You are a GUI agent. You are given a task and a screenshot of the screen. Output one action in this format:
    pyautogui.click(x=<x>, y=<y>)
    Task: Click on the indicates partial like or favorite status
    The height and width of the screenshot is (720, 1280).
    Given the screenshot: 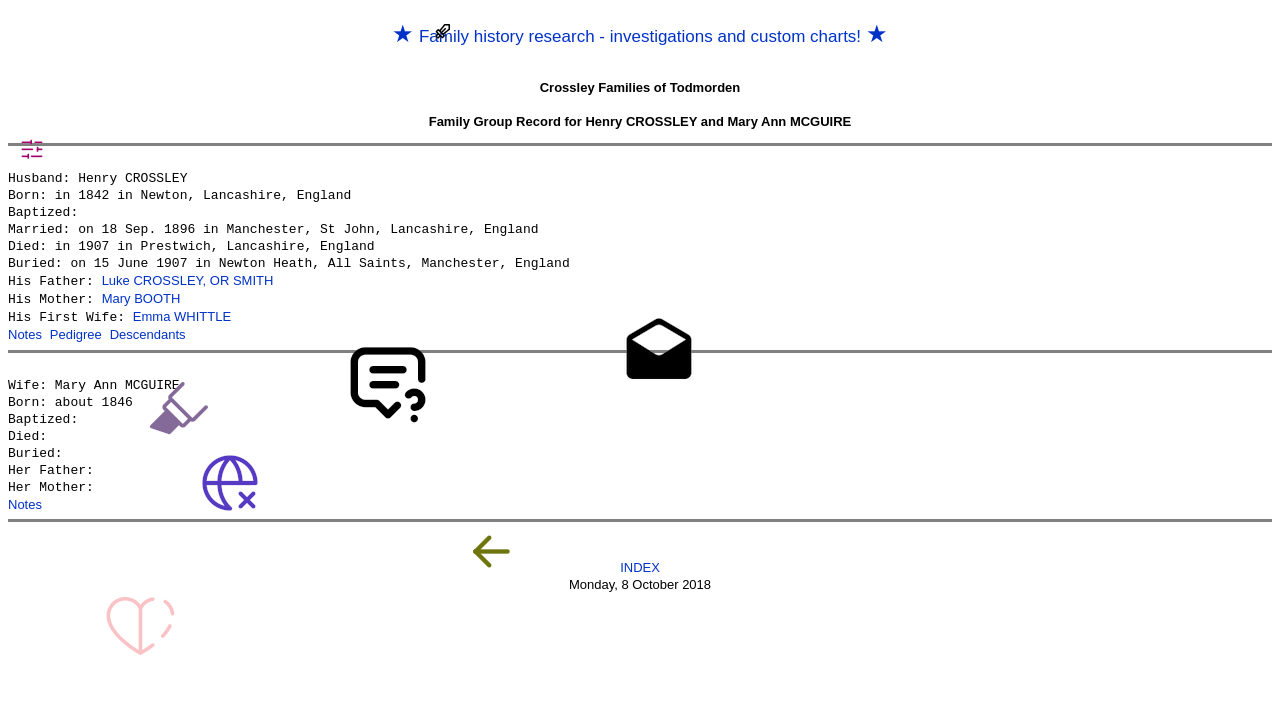 What is the action you would take?
    pyautogui.click(x=140, y=623)
    